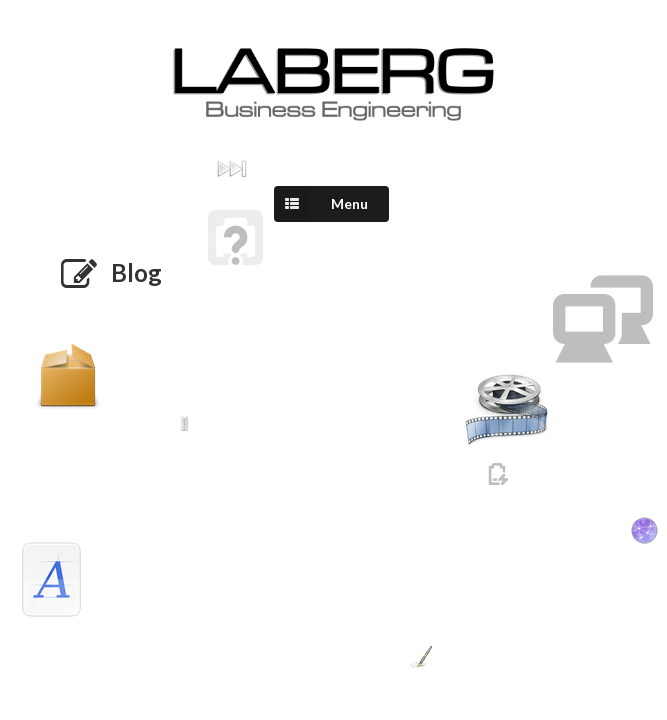 The height and width of the screenshot is (720, 667). What do you see at coordinates (506, 412) in the screenshot?
I see `indicates a video file type` at bounding box center [506, 412].